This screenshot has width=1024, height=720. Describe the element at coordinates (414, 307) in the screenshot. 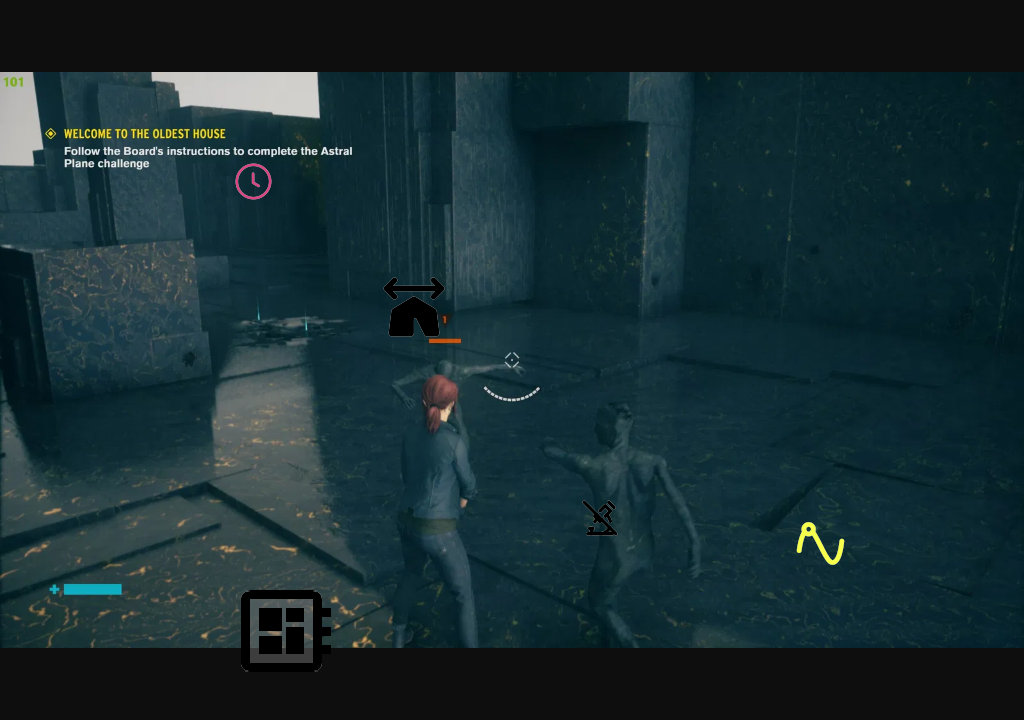

I see `adjust tent or campsite width` at that location.